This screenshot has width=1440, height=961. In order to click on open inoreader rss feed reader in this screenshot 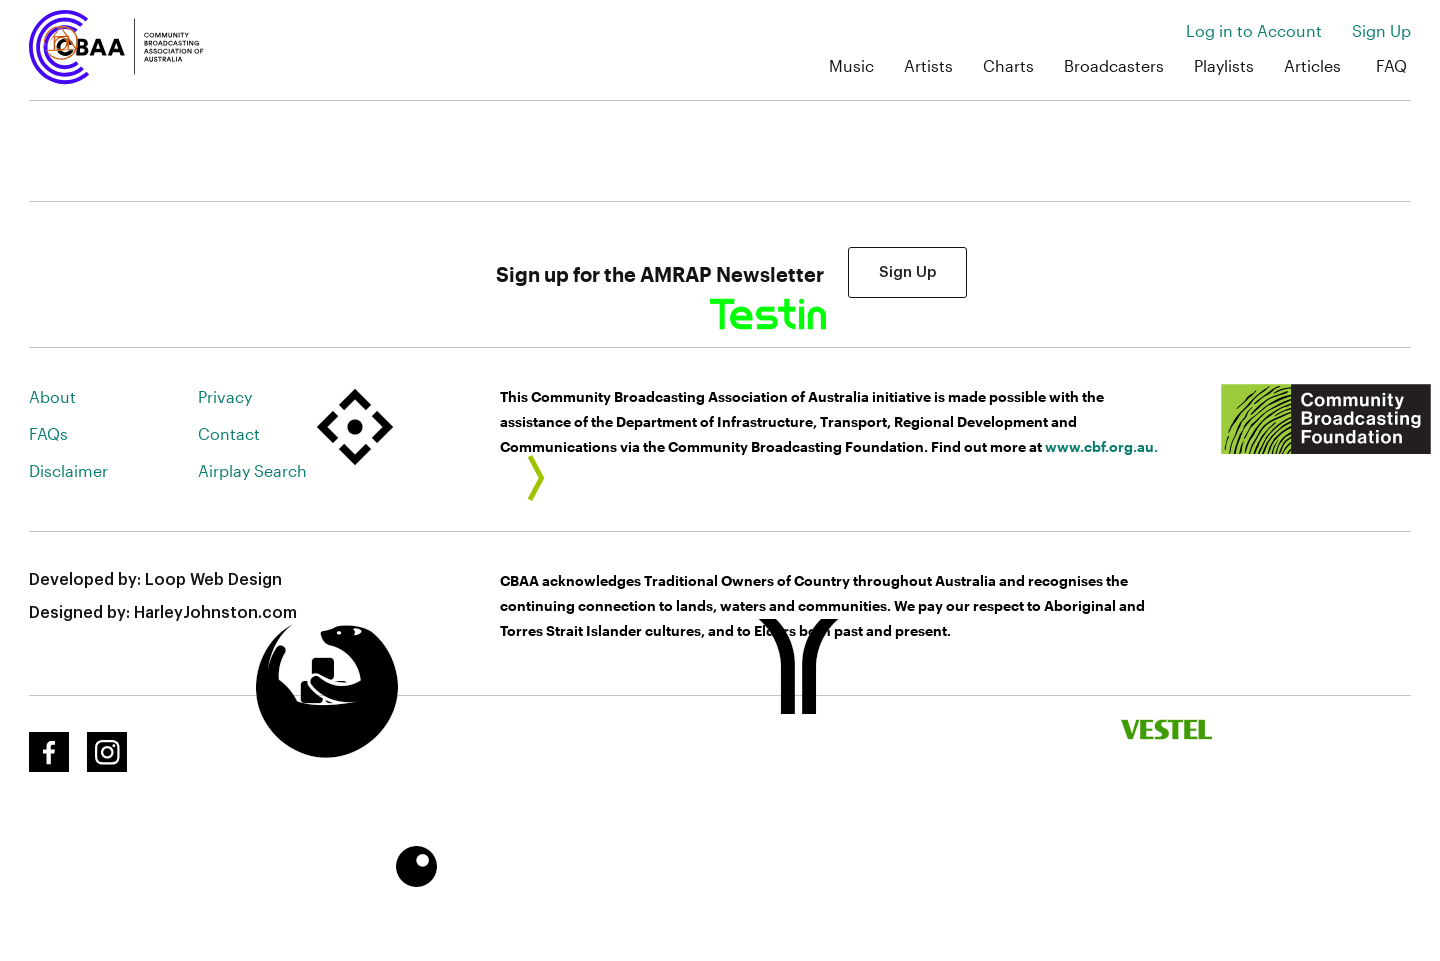, I will do `click(416, 866)`.